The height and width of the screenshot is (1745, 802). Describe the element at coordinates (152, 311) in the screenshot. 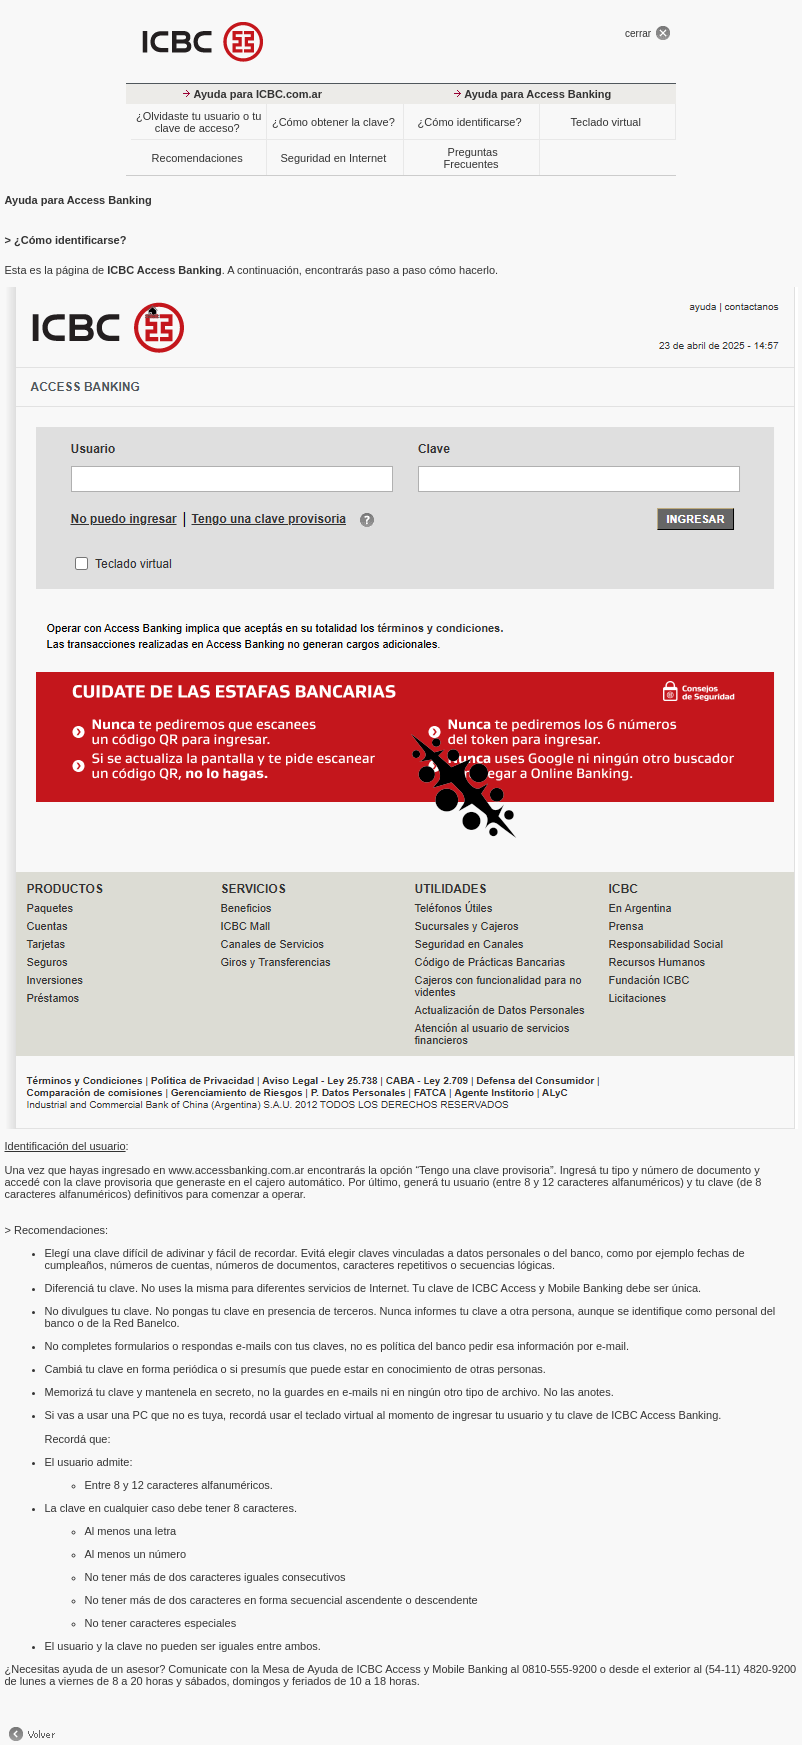

I see `indicates flood warning or alert` at that location.